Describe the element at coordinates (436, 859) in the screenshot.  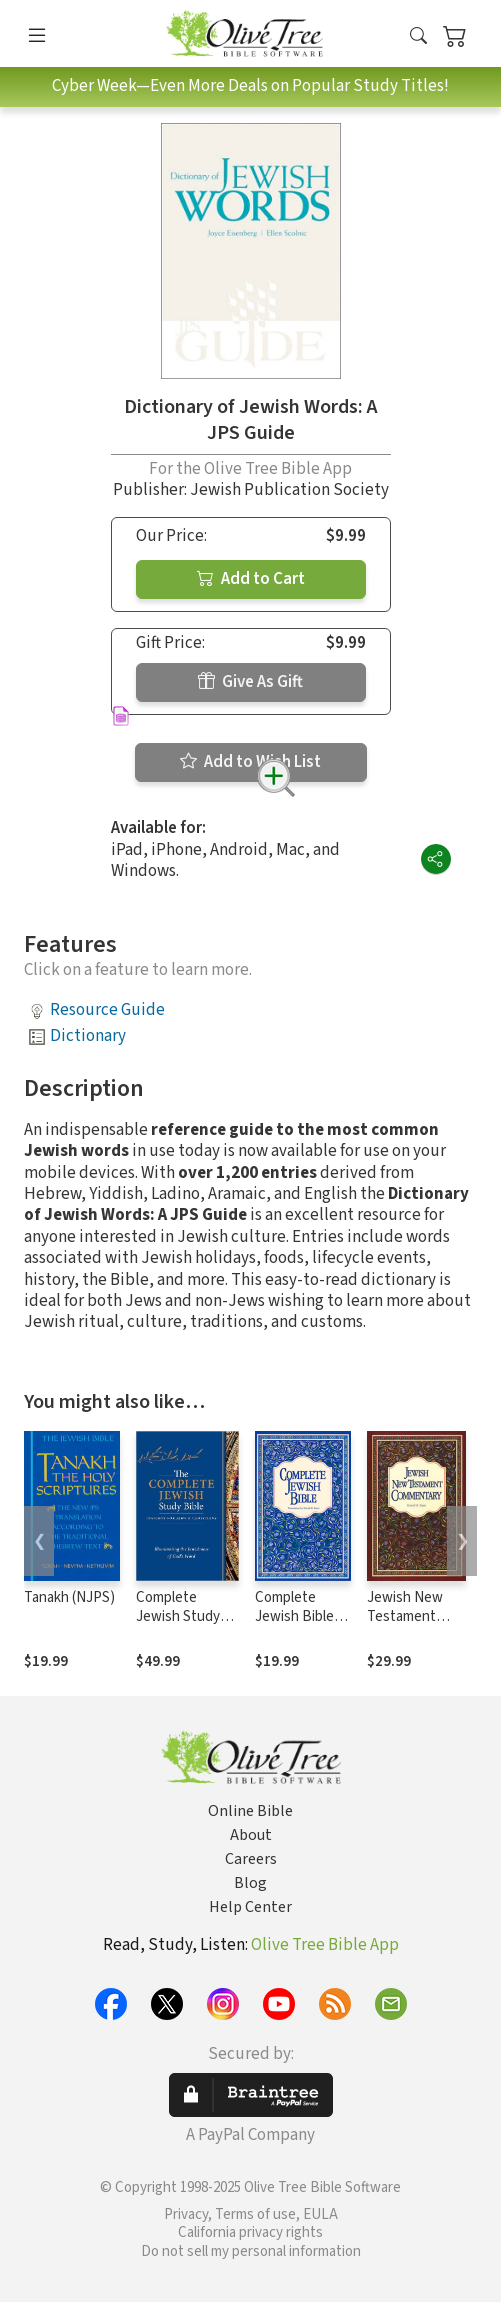
I see `access sharing and network preferences` at that location.